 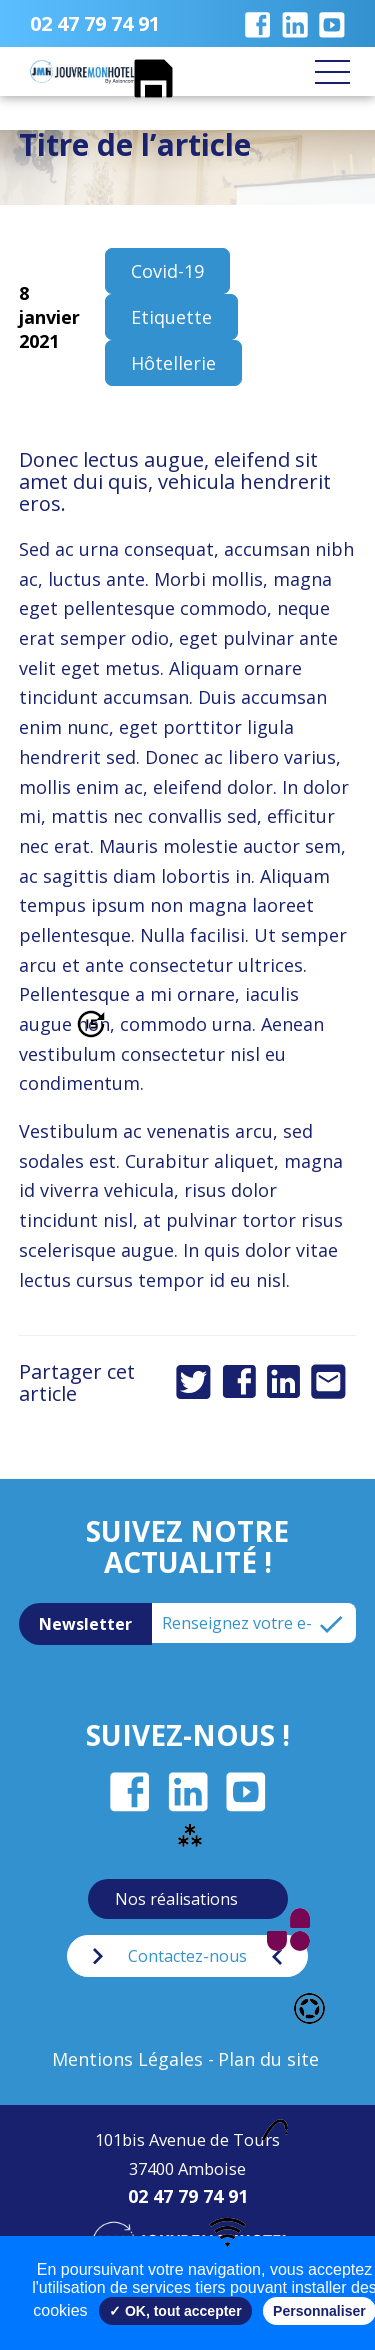 I want to click on open archicad application, so click(x=275, y=2130).